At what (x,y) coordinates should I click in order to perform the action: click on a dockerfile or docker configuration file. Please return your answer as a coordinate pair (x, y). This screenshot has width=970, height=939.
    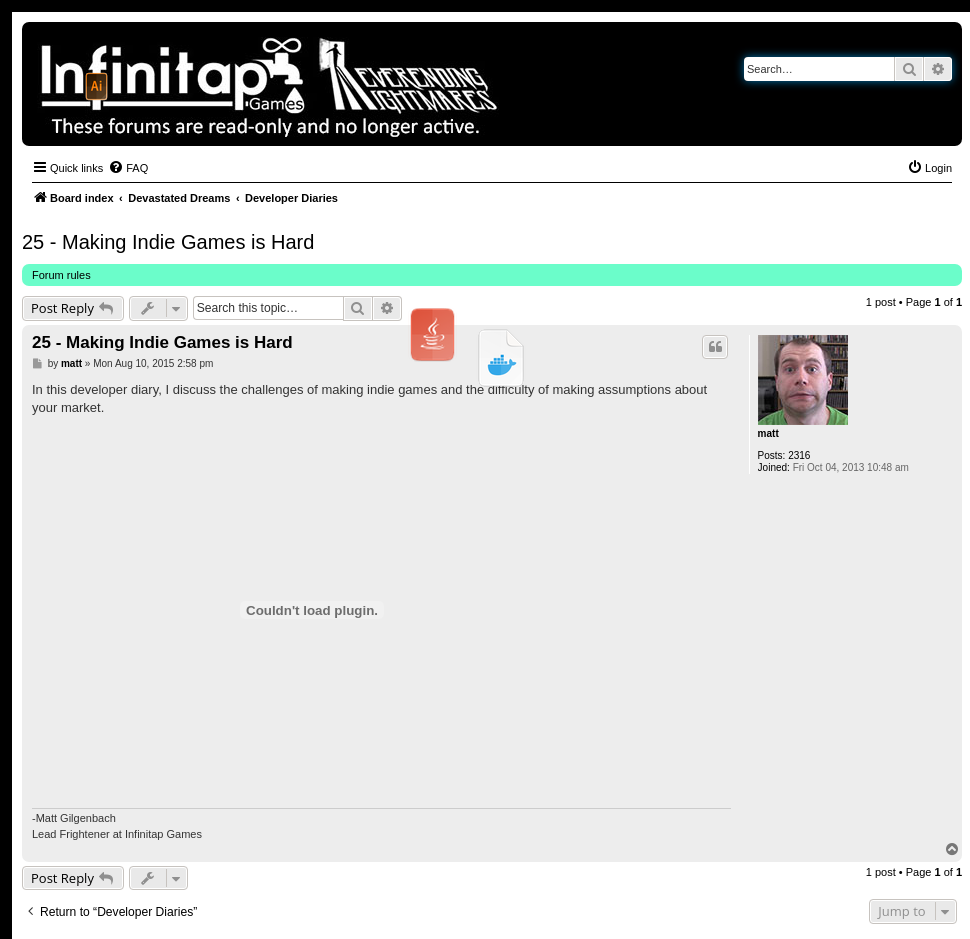
    Looking at the image, I should click on (501, 358).